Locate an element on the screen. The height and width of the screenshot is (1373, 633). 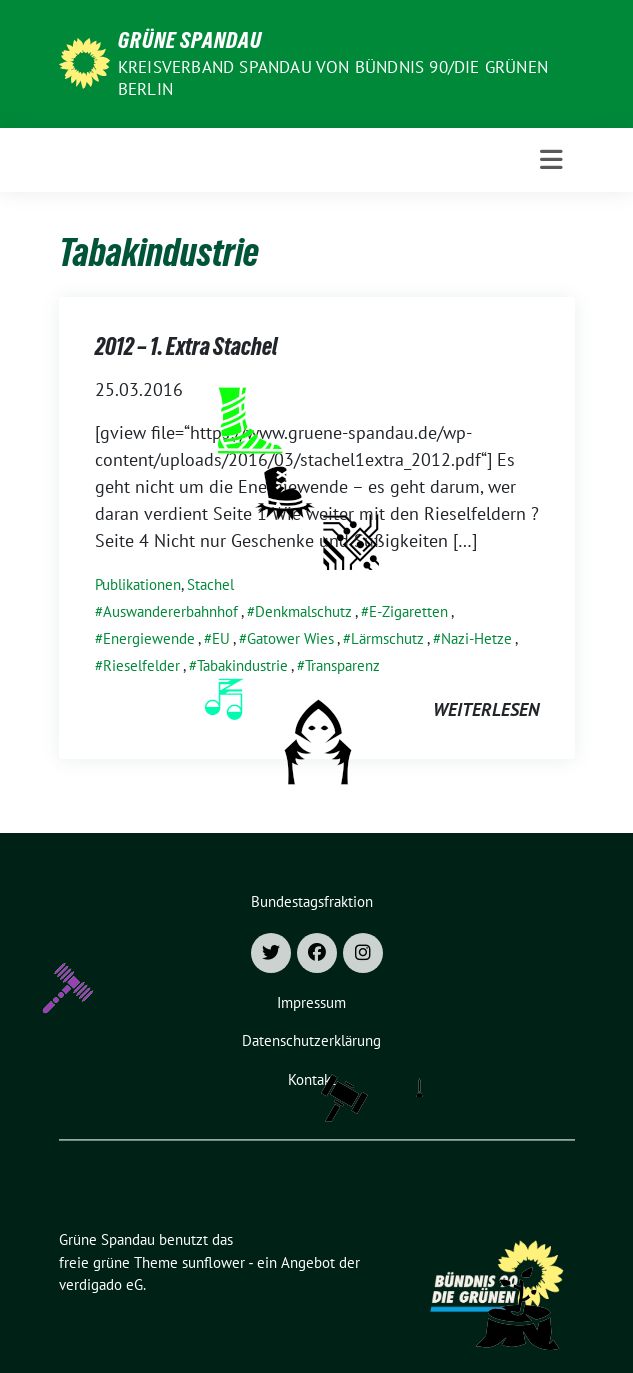
browse sandals or summer footwear is located at coordinates (250, 421).